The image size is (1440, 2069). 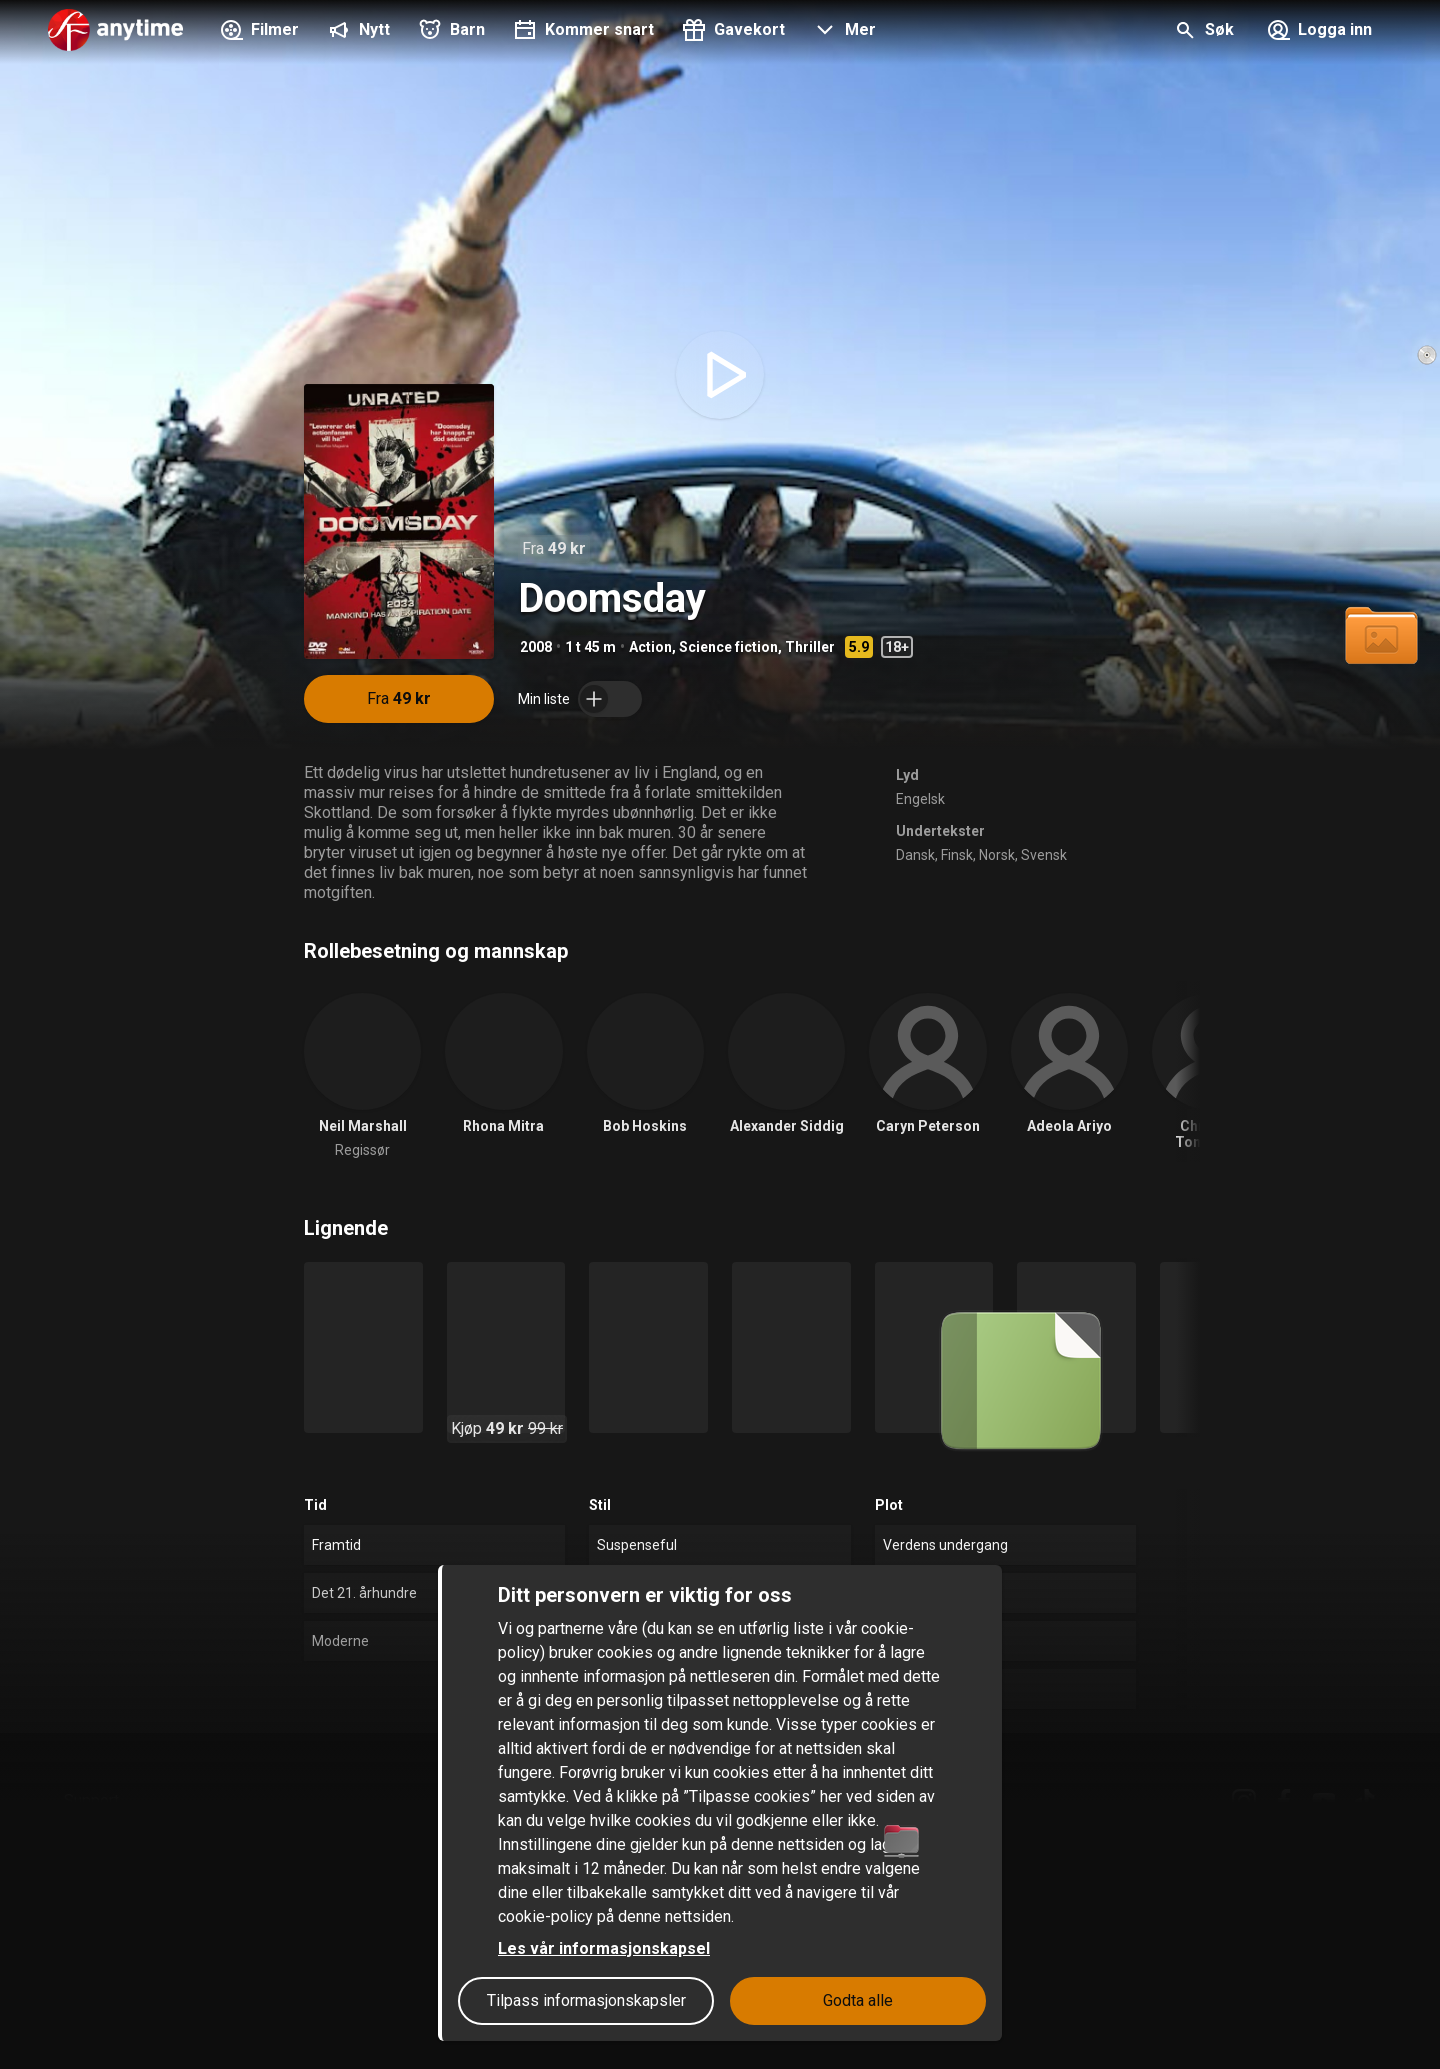 I want to click on open your images folder, so click(x=1381, y=635).